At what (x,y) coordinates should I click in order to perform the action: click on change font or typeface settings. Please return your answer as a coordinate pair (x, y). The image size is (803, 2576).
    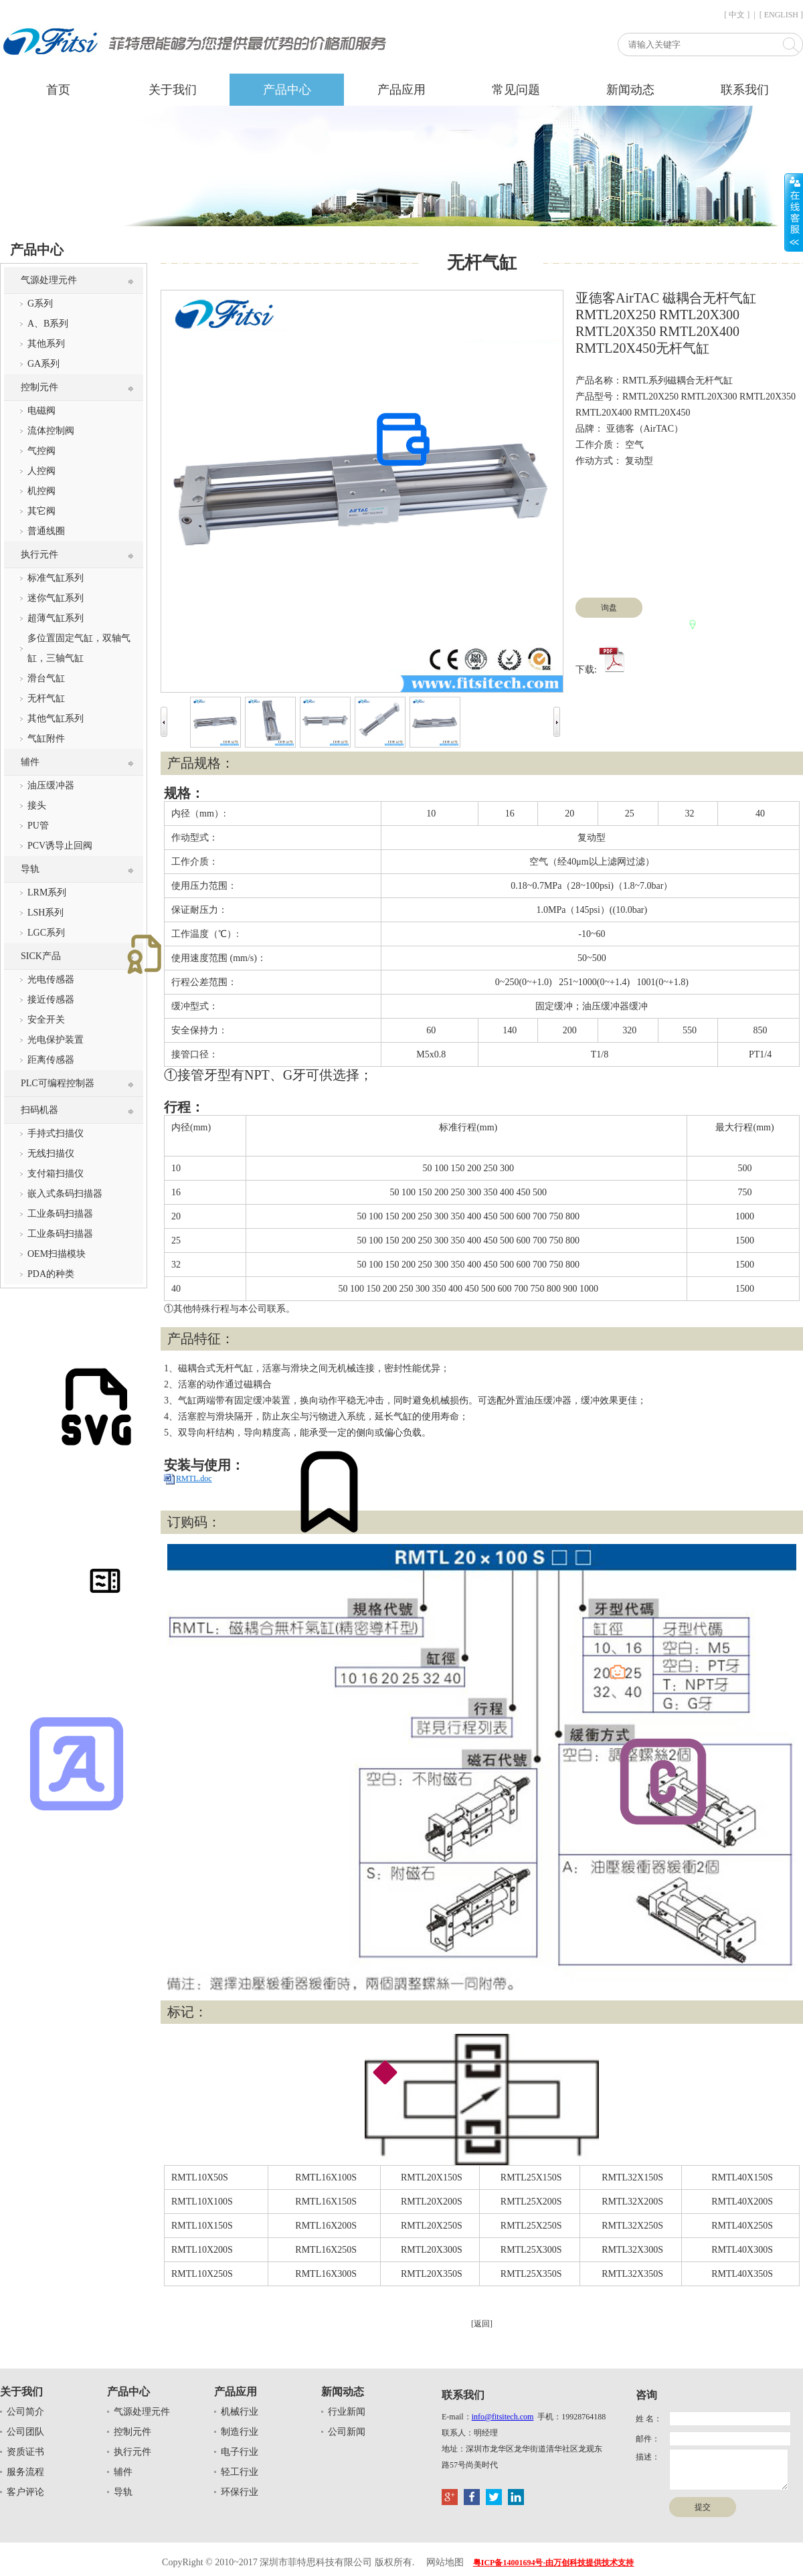
    Looking at the image, I should click on (76, 1764).